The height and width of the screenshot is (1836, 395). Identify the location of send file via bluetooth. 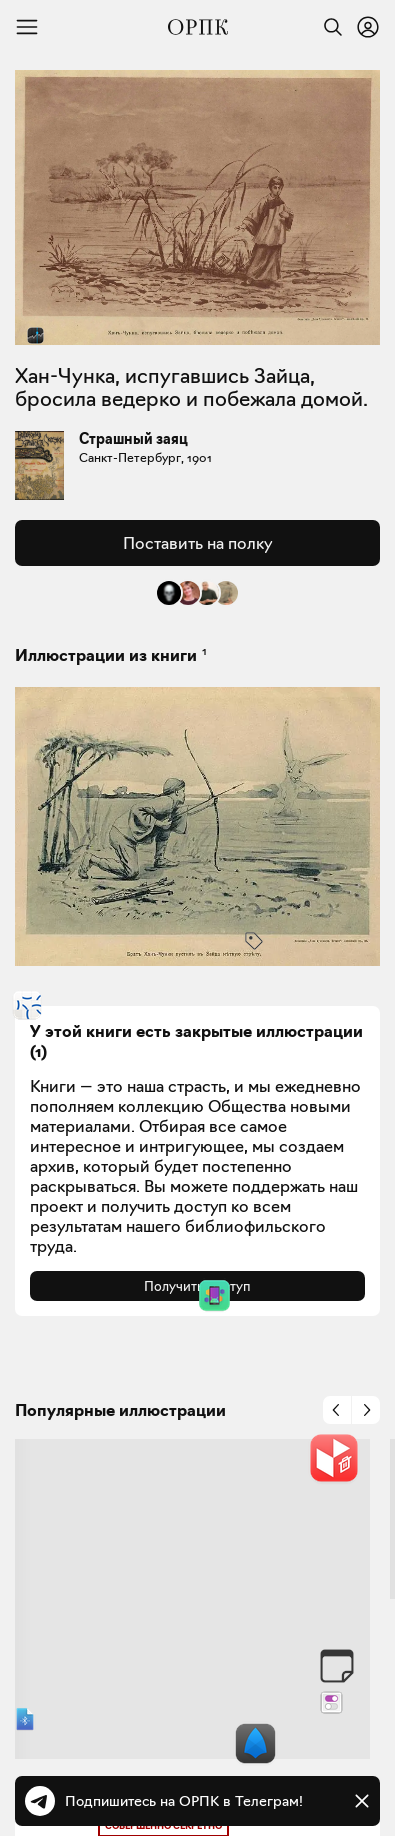
(25, 1719).